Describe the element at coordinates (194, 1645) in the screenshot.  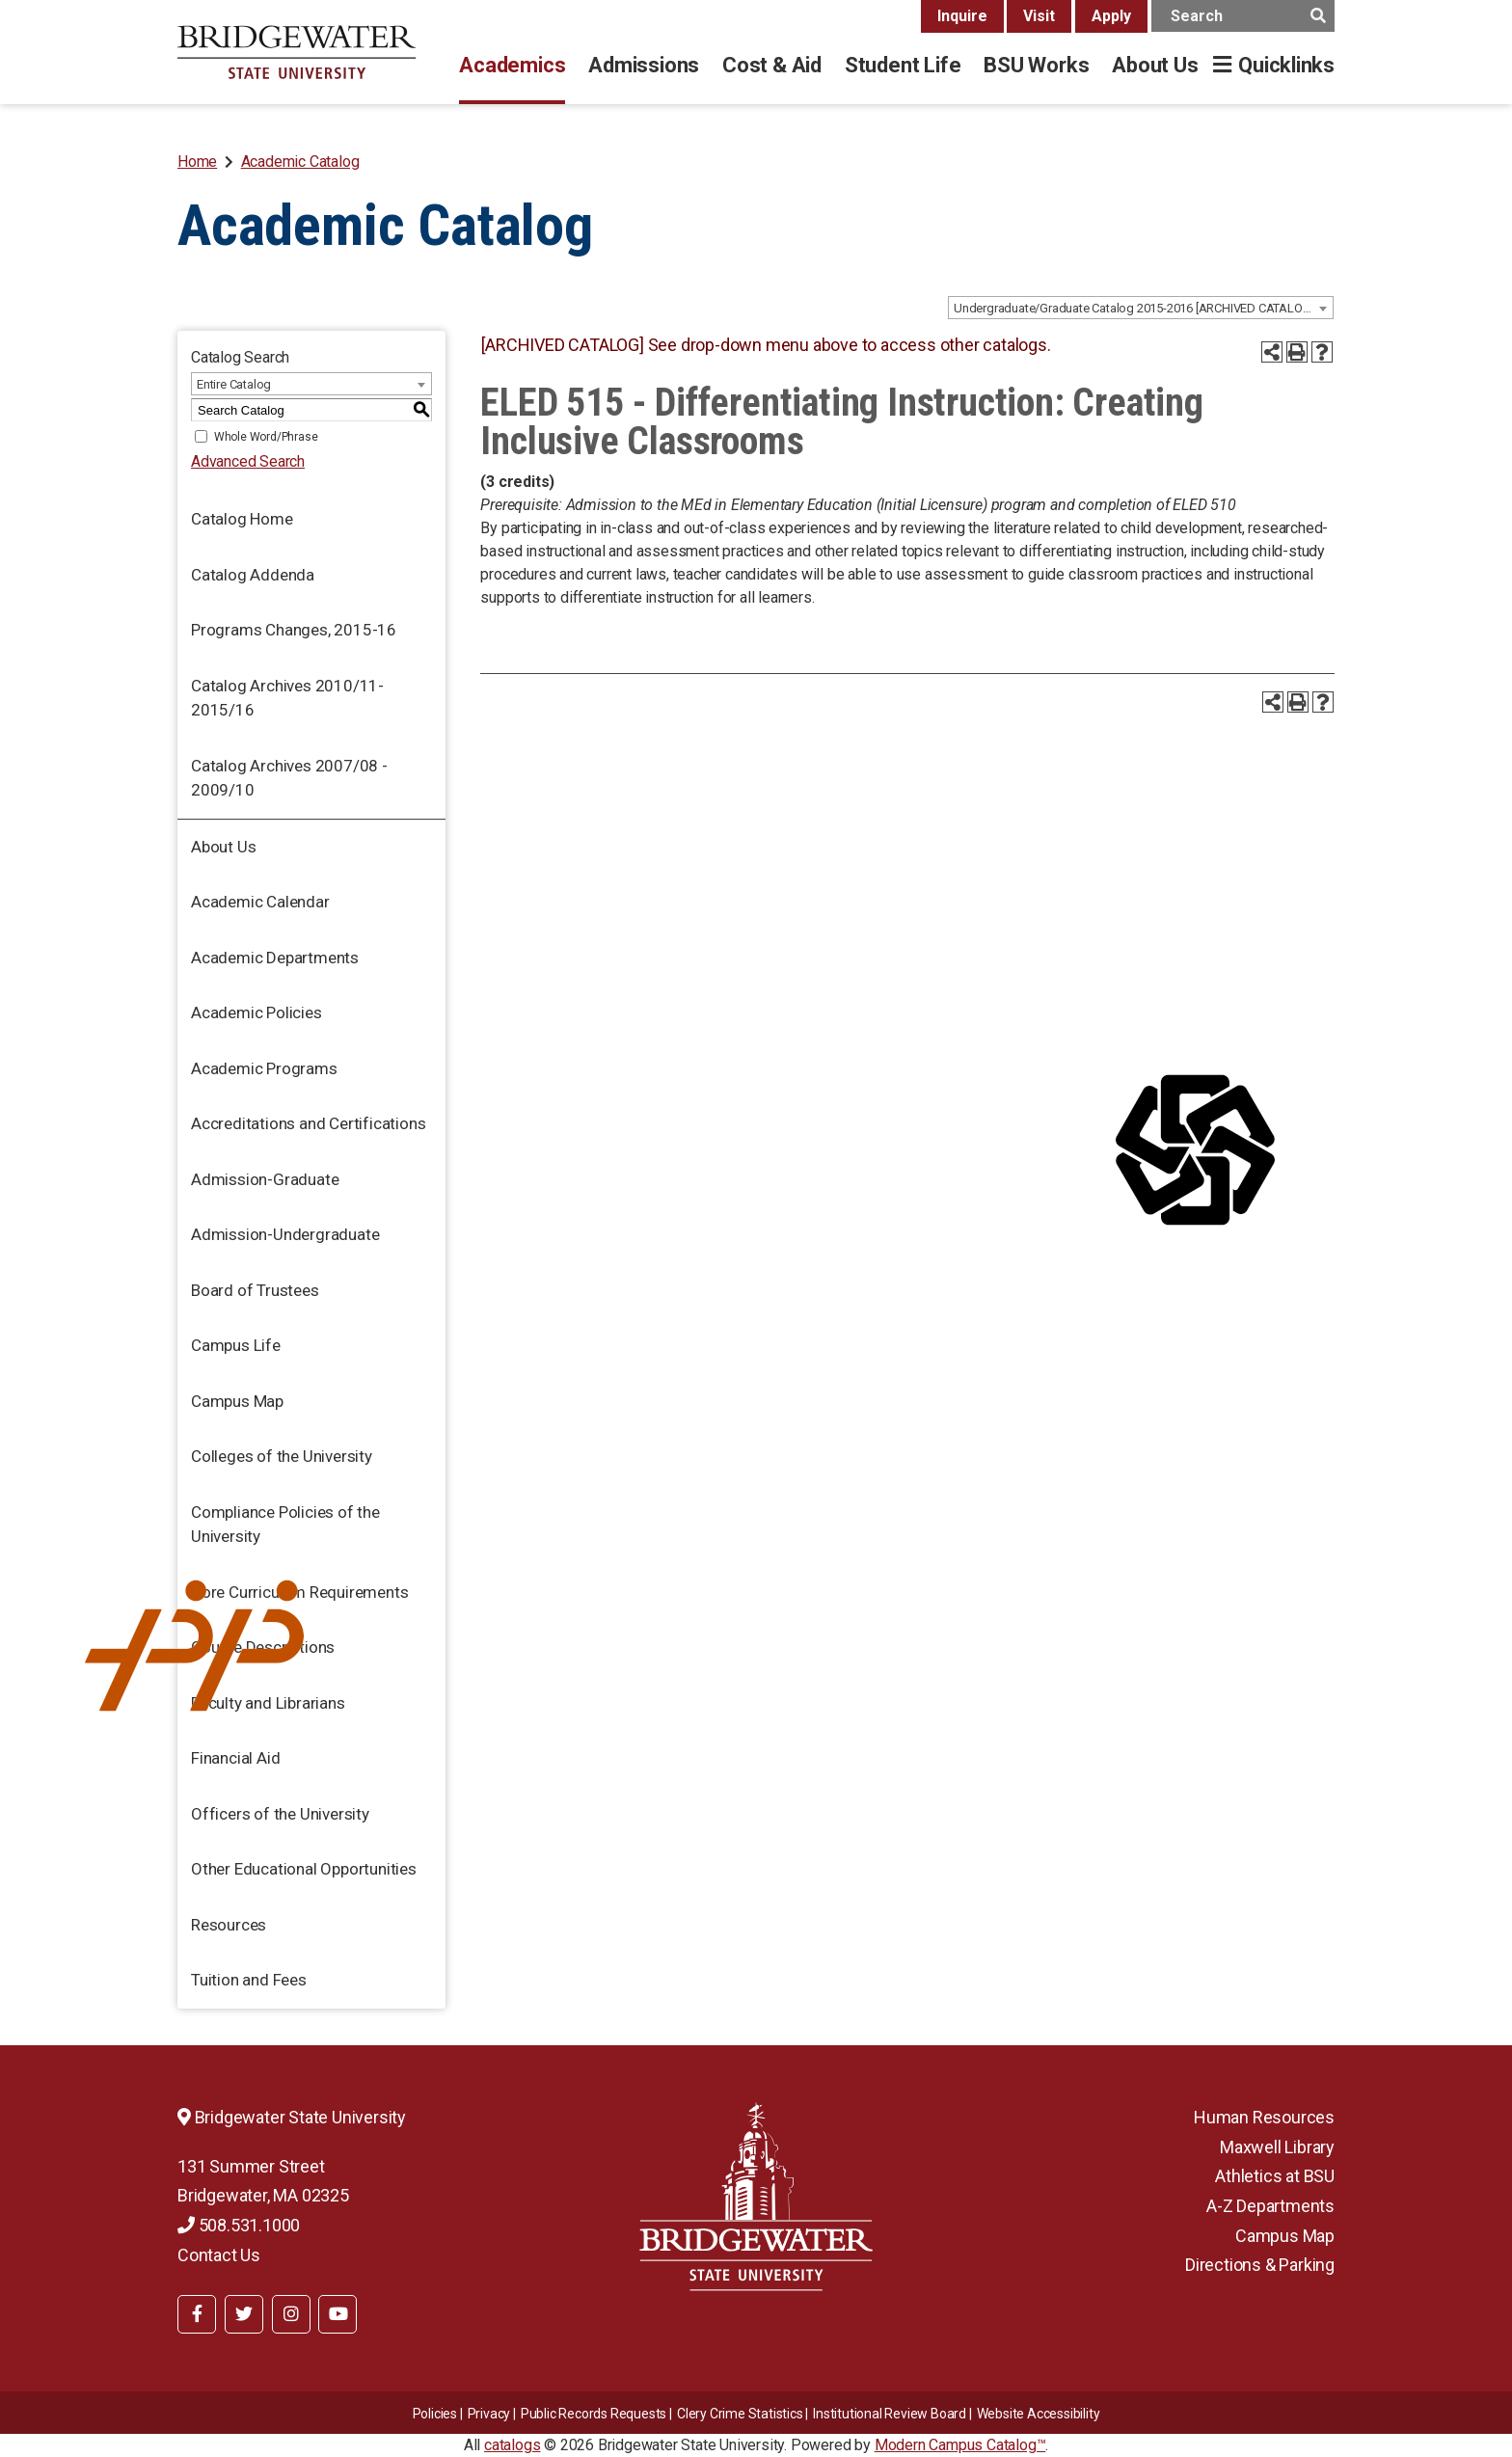
I see `PaddlePaddle deep learning framework logo` at that location.